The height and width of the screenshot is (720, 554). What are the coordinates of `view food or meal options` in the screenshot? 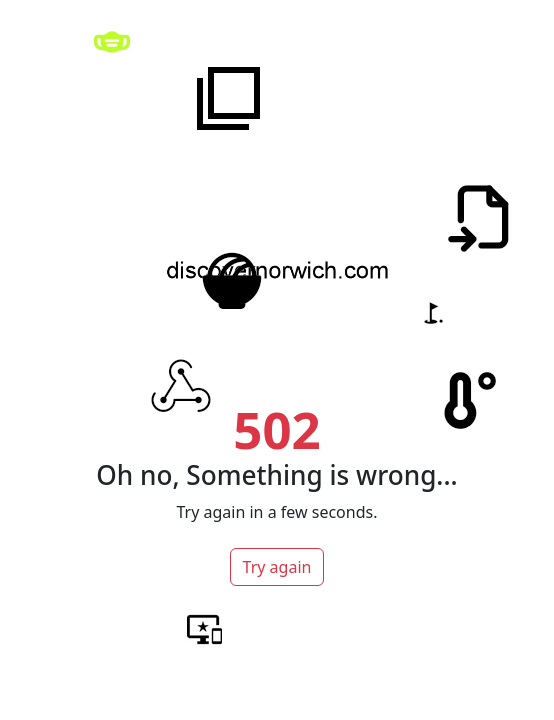 It's located at (232, 282).